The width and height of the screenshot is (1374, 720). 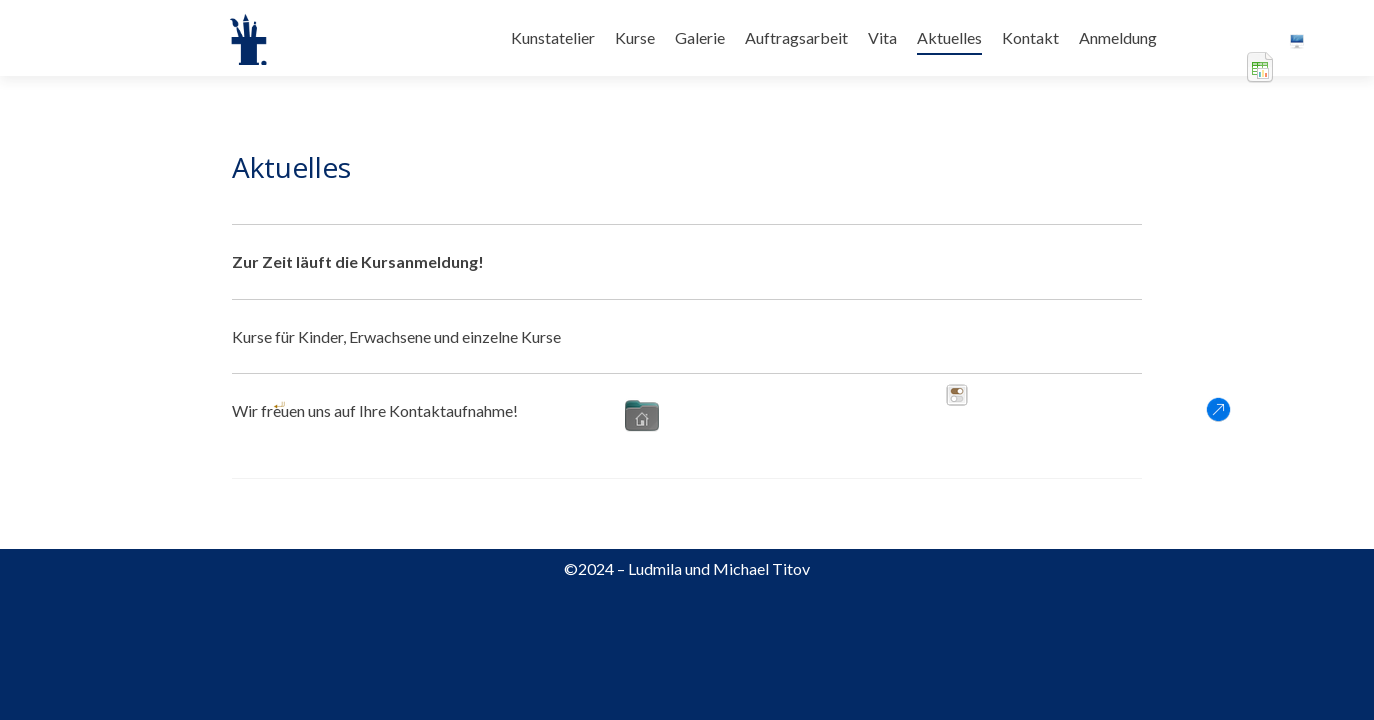 I want to click on open unity tweak tool settings, so click(x=957, y=395).